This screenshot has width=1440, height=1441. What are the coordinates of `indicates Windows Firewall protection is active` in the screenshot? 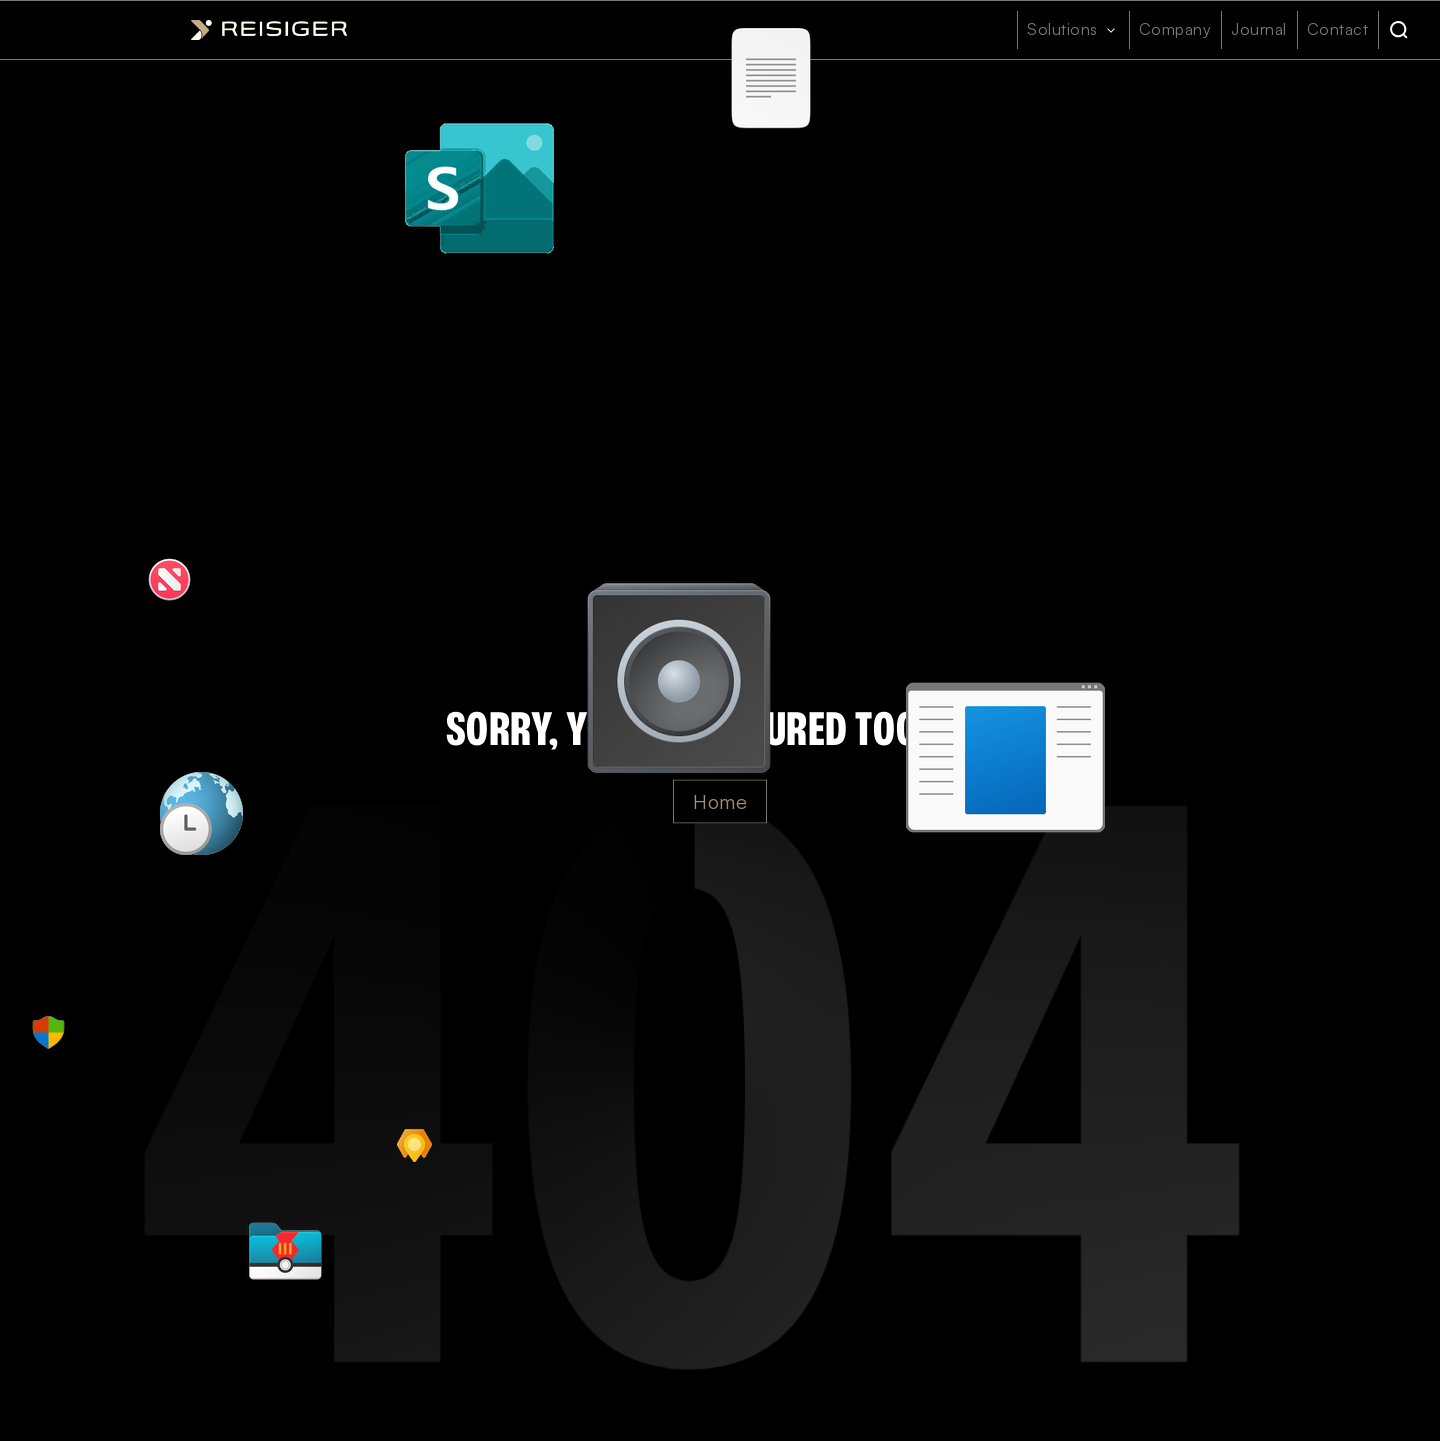 It's located at (48, 1032).